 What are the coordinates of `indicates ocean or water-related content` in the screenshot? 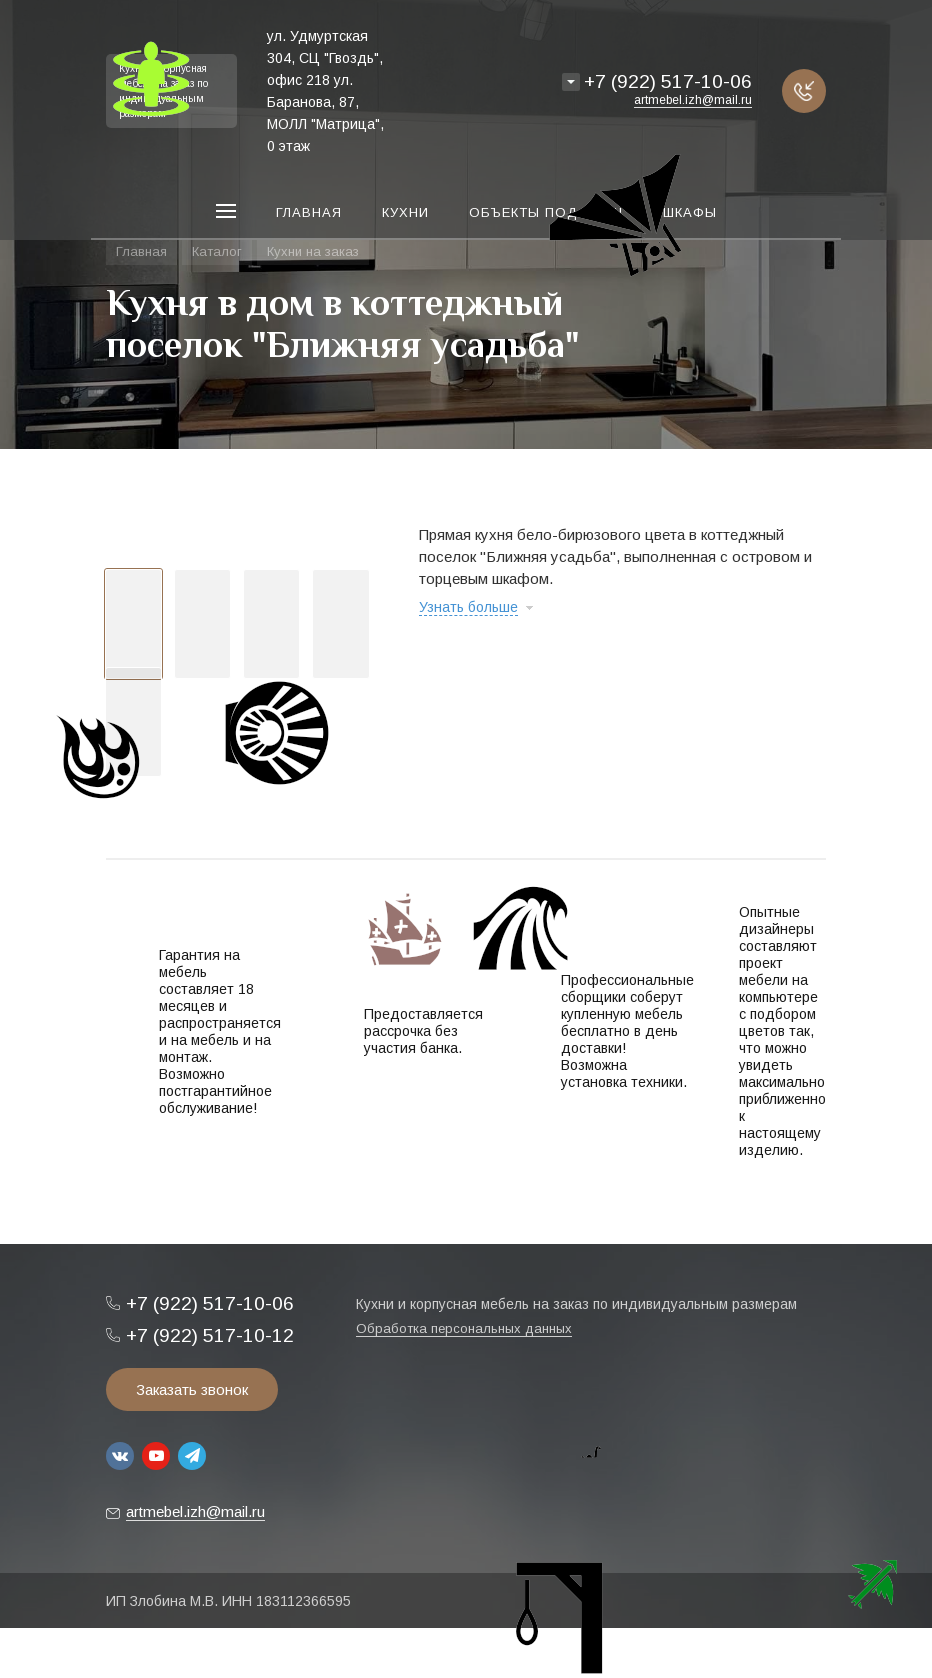 It's located at (520, 922).